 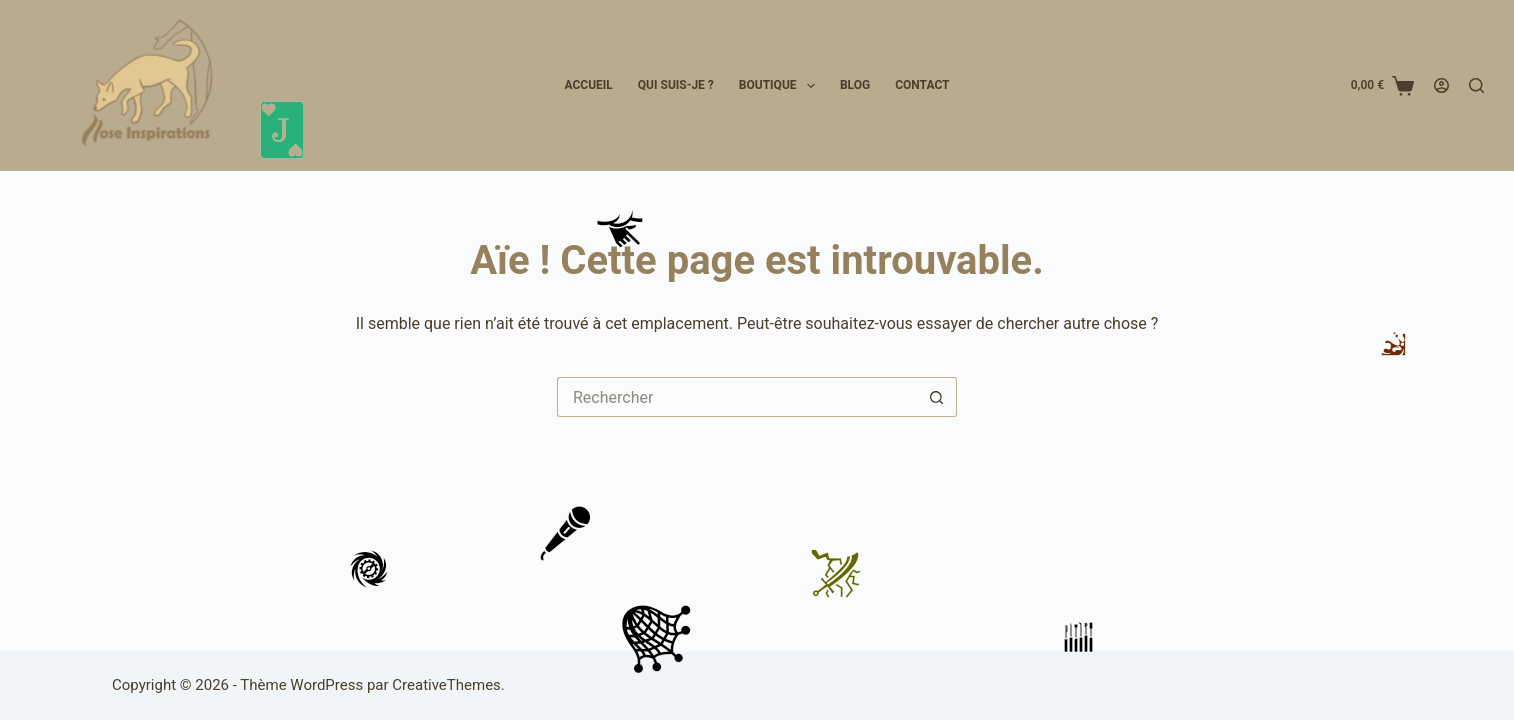 I want to click on activate lightning sword ability, so click(x=835, y=573).